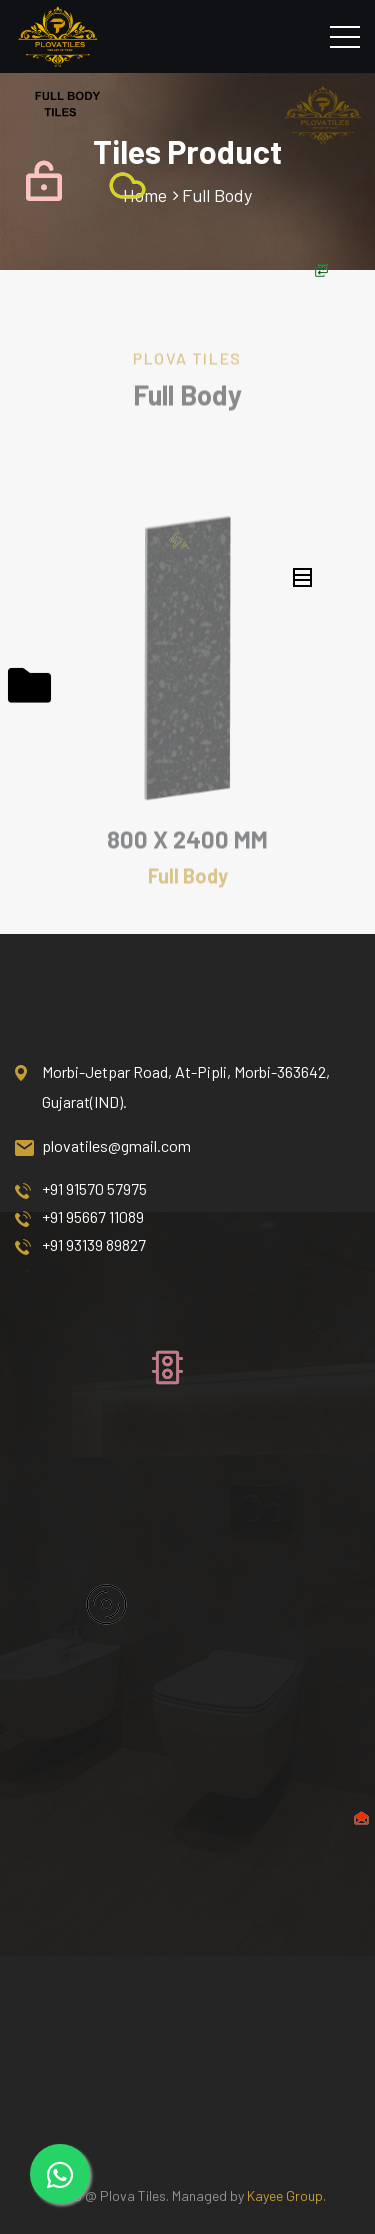 The height and width of the screenshot is (2234, 375). What do you see at coordinates (29, 684) in the screenshot?
I see `open a folder to view its contents` at bounding box center [29, 684].